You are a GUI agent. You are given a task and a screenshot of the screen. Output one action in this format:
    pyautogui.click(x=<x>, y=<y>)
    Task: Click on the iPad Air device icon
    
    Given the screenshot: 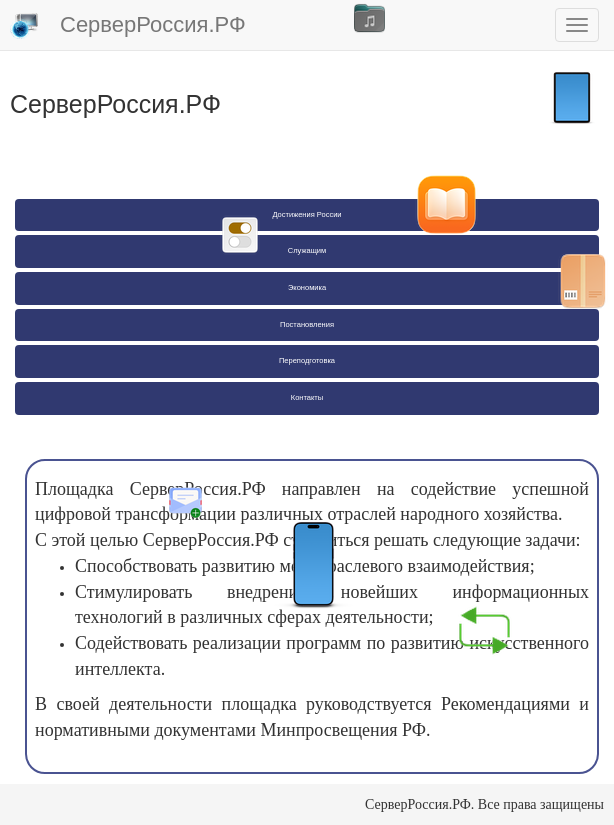 What is the action you would take?
    pyautogui.click(x=572, y=98)
    